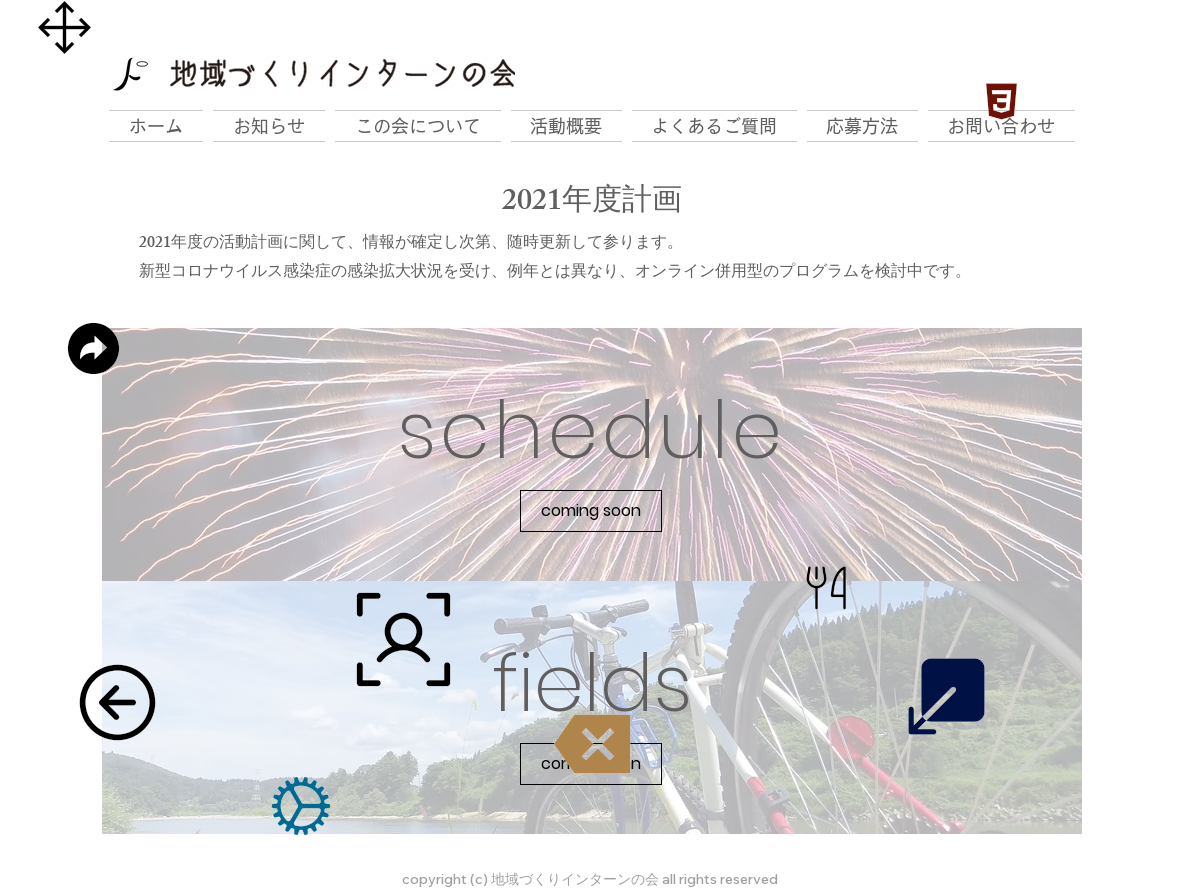 This screenshot has width=1183, height=895. Describe the element at coordinates (827, 587) in the screenshot. I see `access food and dining options` at that location.